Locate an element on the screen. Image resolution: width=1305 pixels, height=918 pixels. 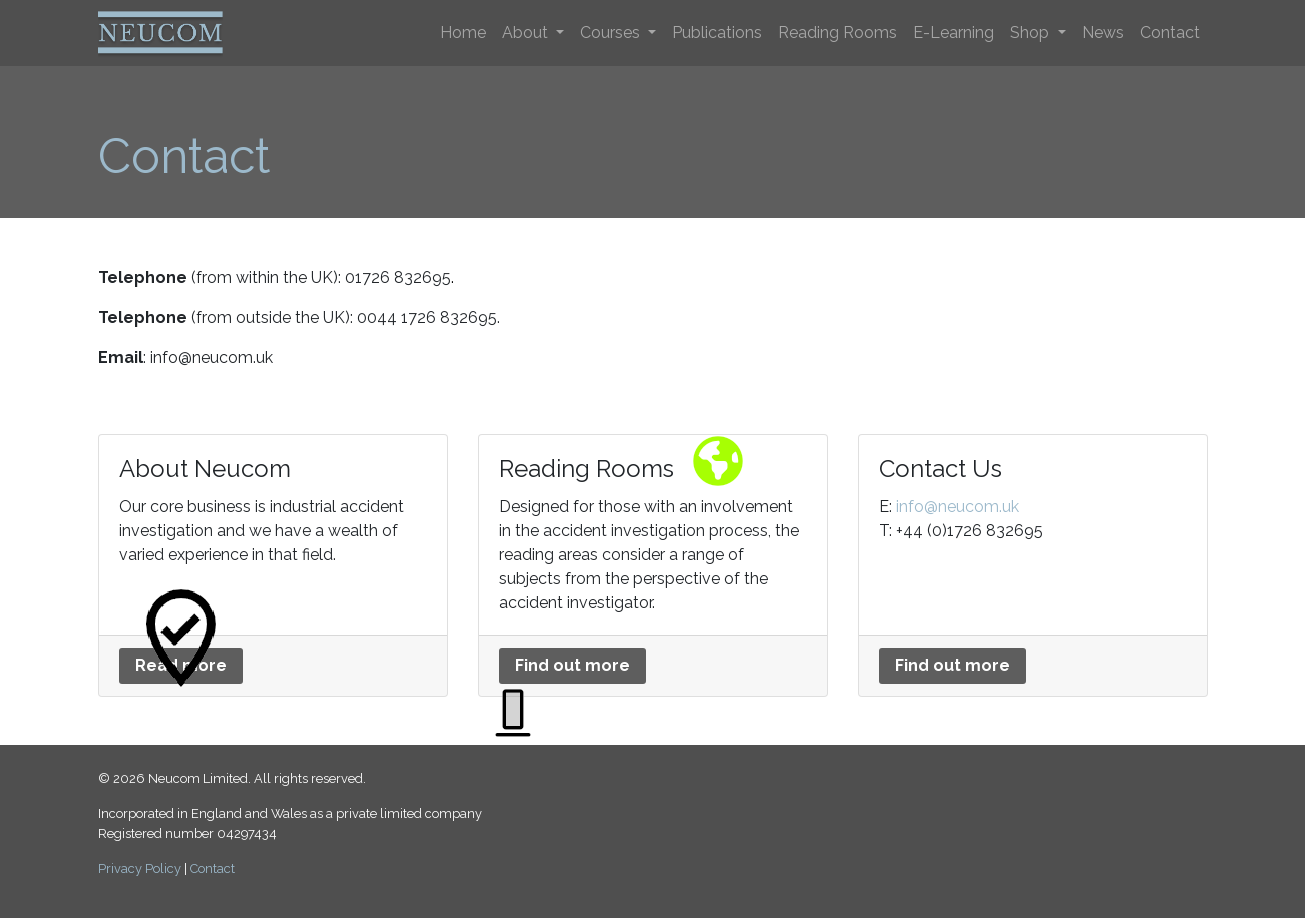
align object to bottom edge is located at coordinates (513, 712).